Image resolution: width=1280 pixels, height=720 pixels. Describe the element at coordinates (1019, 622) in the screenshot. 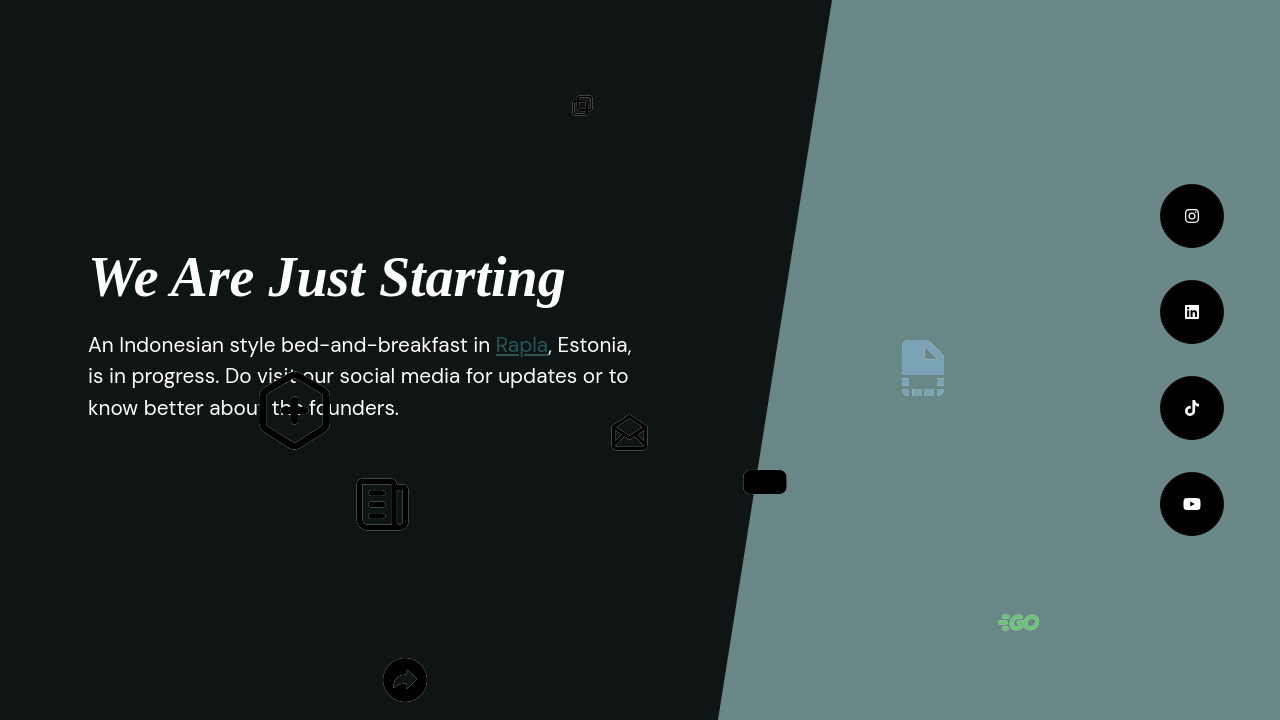

I see `go programming language logo` at that location.